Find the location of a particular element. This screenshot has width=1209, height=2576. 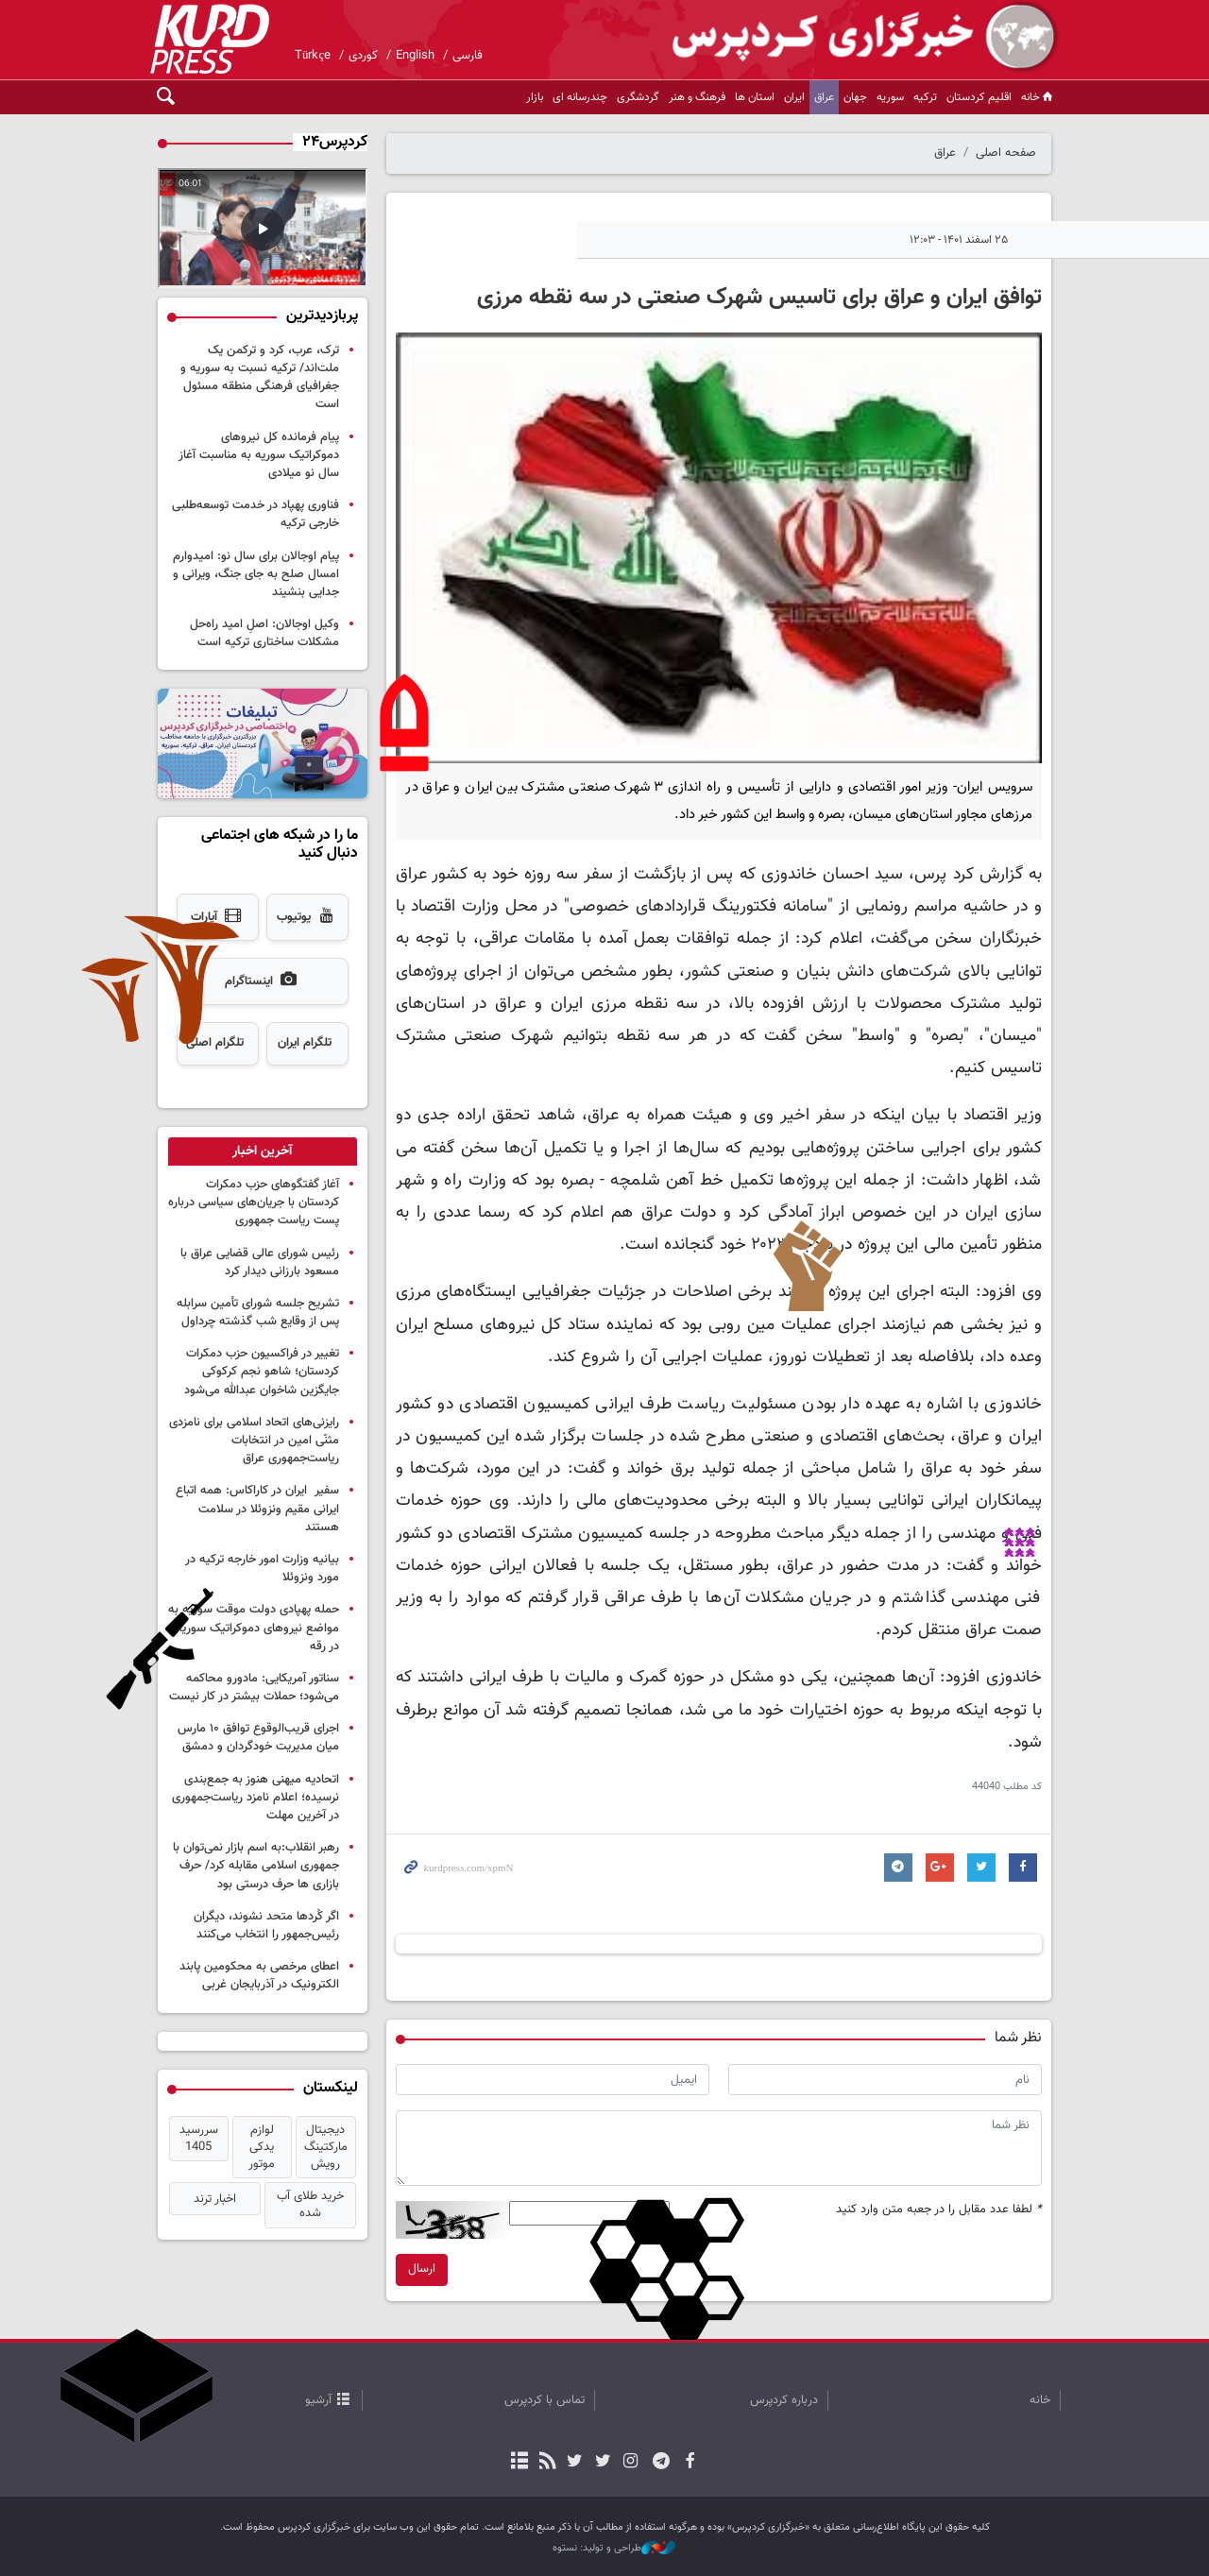

chanterelle mushroom icon for a foraging or nature app is located at coordinates (160, 980).